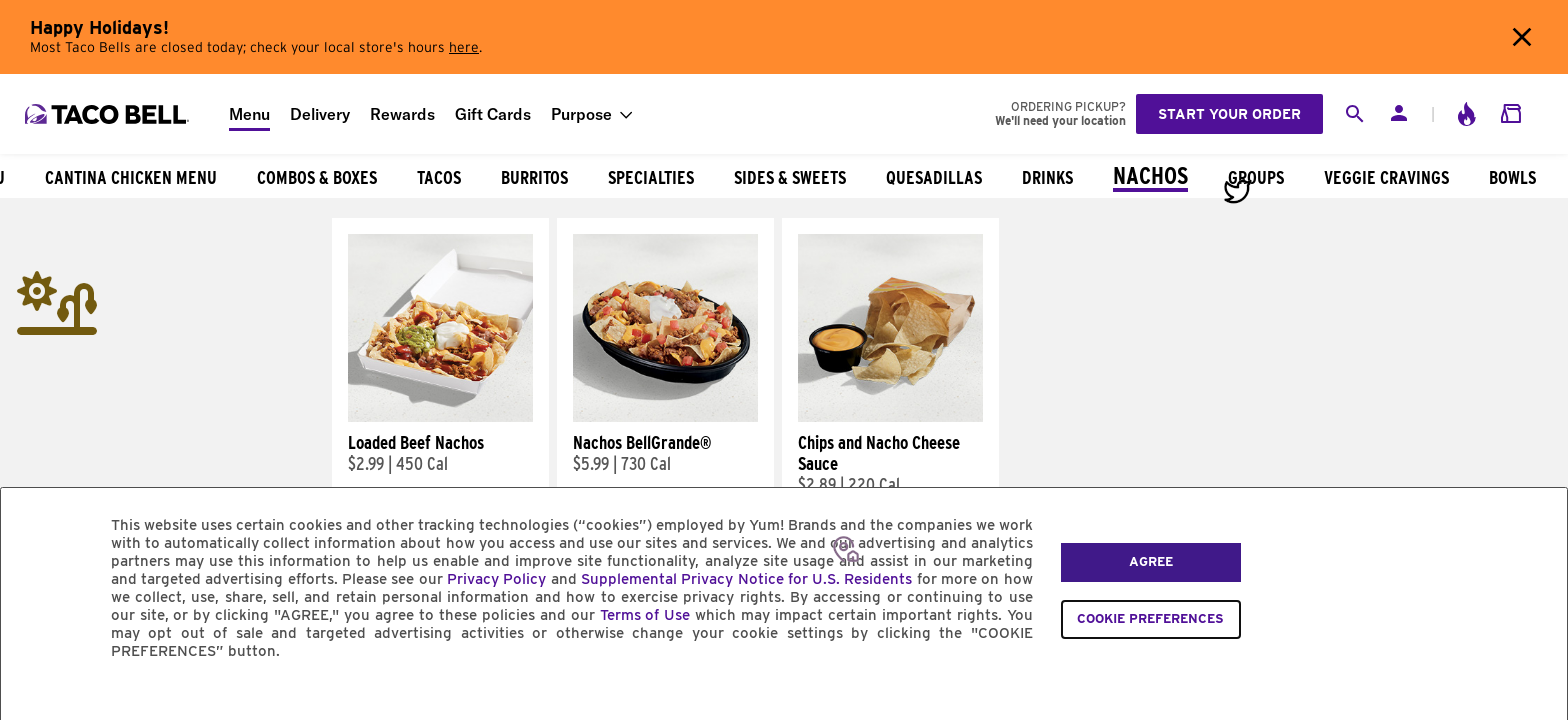 The width and height of the screenshot is (1568, 720). What do you see at coordinates (846, 549) in the screenshot?
I see `view home location on map` at bounding box center [846, 549].